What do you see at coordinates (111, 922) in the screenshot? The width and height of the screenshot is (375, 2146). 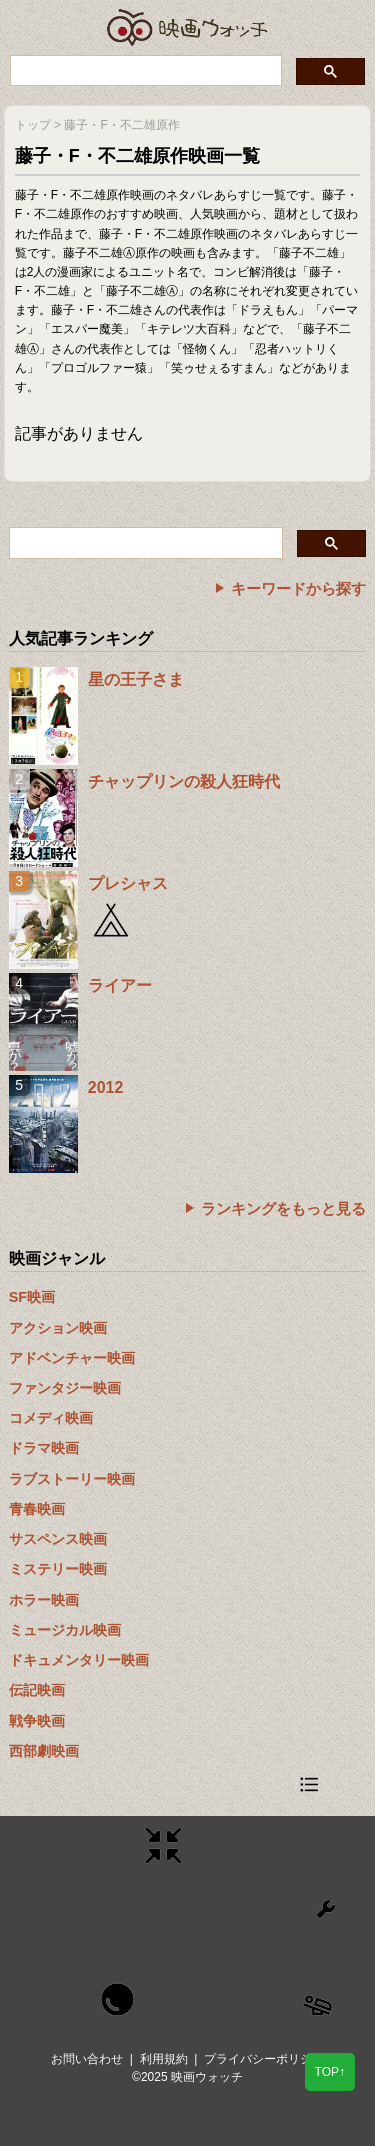 I see `view camping or outdoor accommodations` at bounding box center [111, 922].